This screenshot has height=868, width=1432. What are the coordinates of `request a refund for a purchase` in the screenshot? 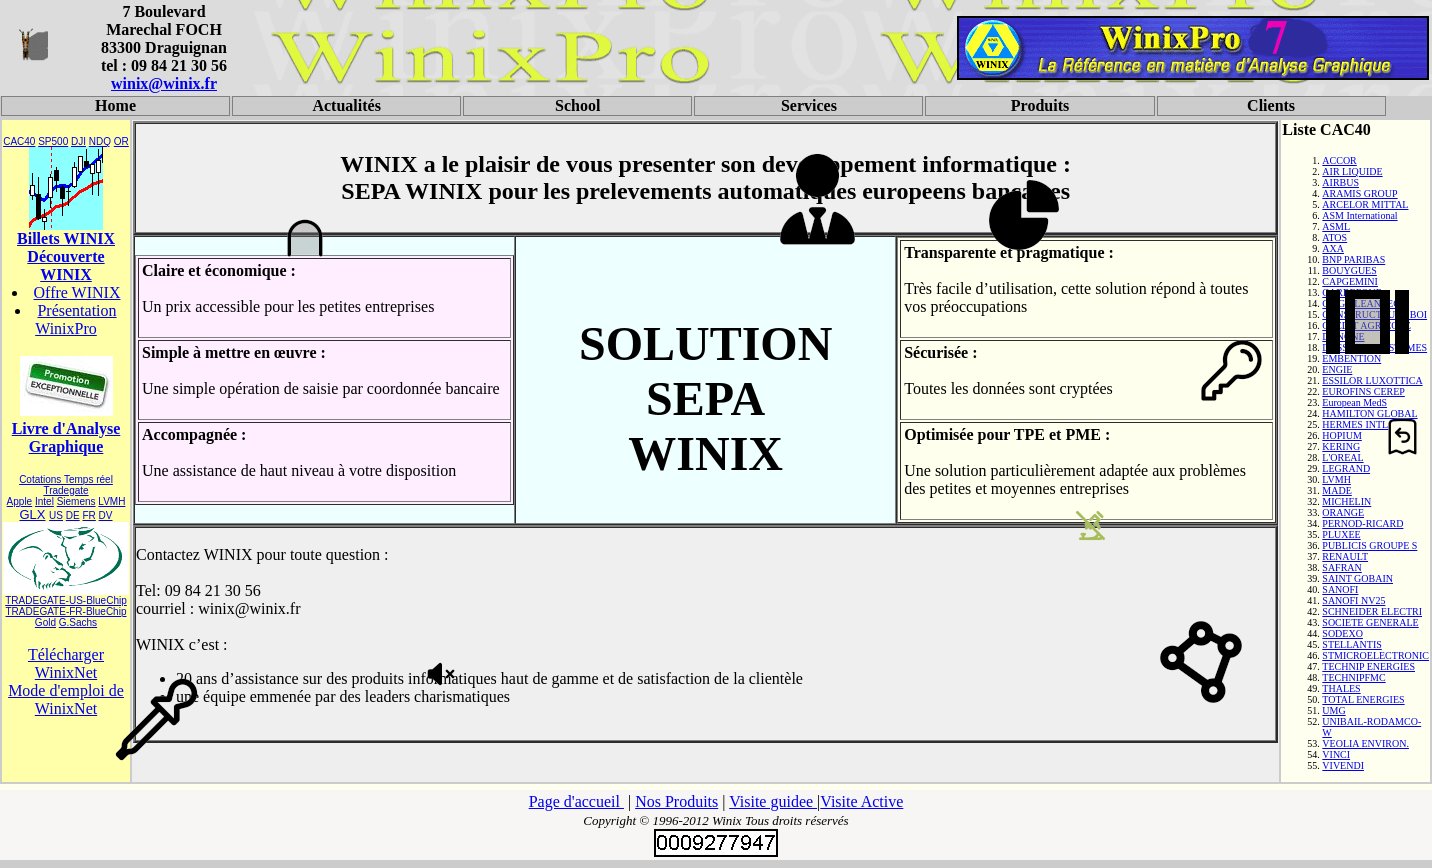 It's located at (1402, 436).